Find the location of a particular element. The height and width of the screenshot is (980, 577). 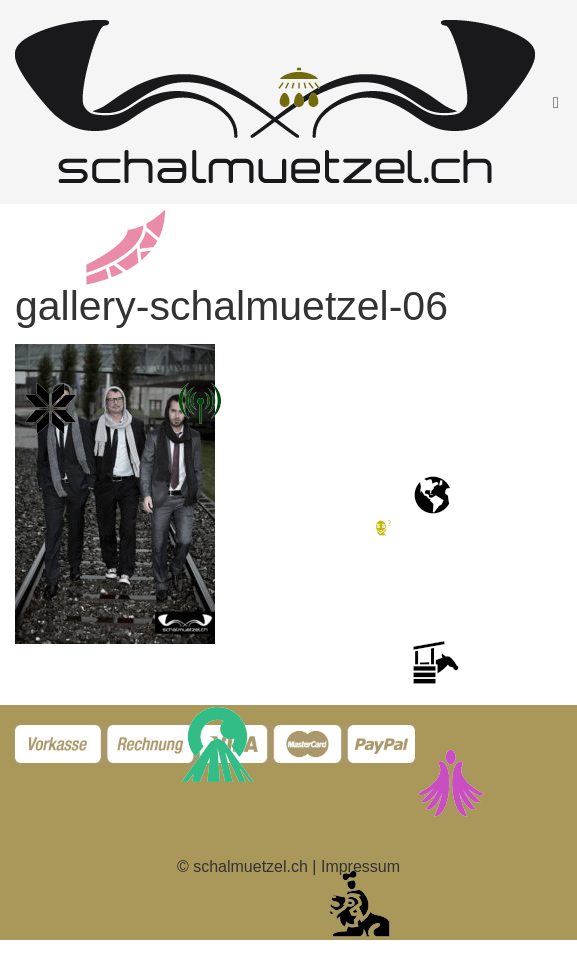

activate enhanced vision or sight ability is located at coordinates (217, 744).